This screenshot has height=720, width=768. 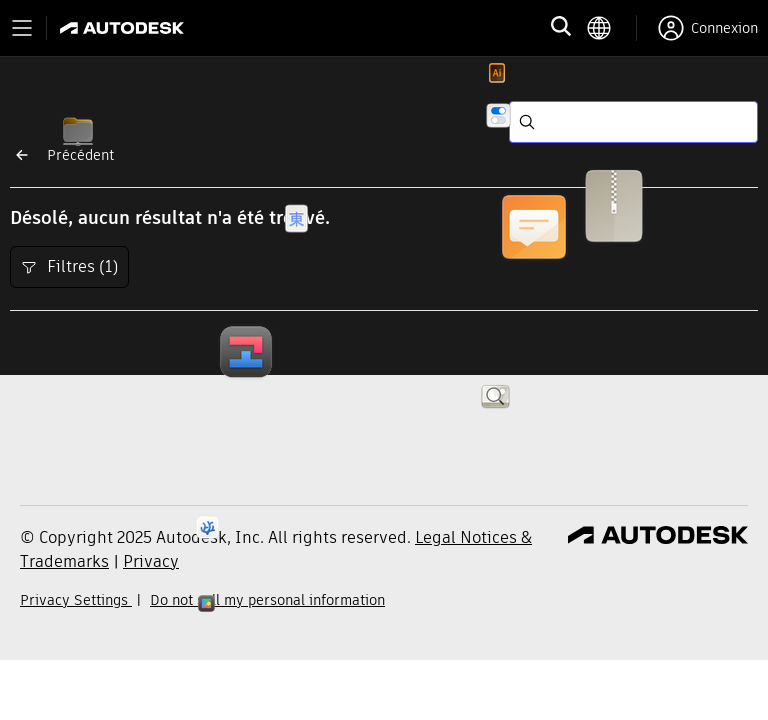 I want to click on open unity tweak tool settings, so click(x=498, y=115).